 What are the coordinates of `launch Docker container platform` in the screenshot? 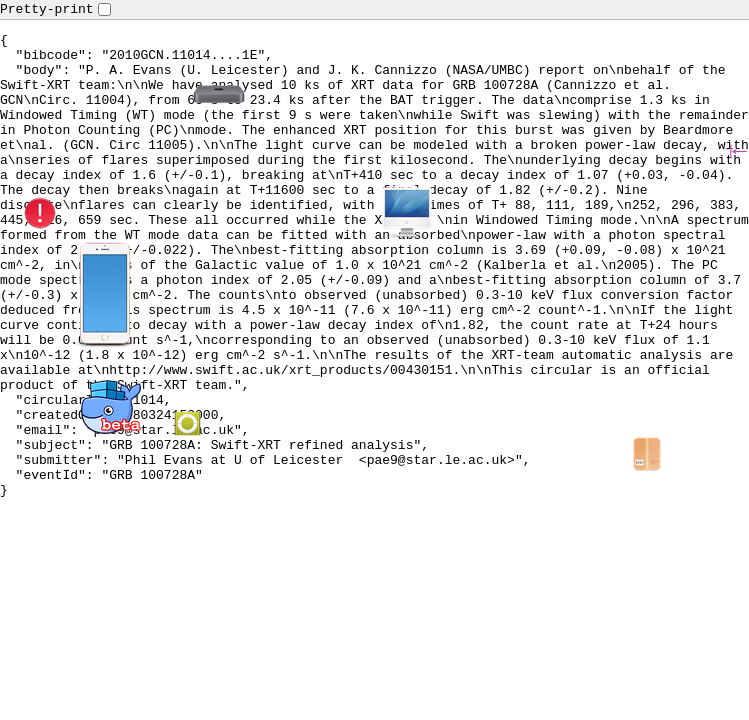 It's located at (111, 407).